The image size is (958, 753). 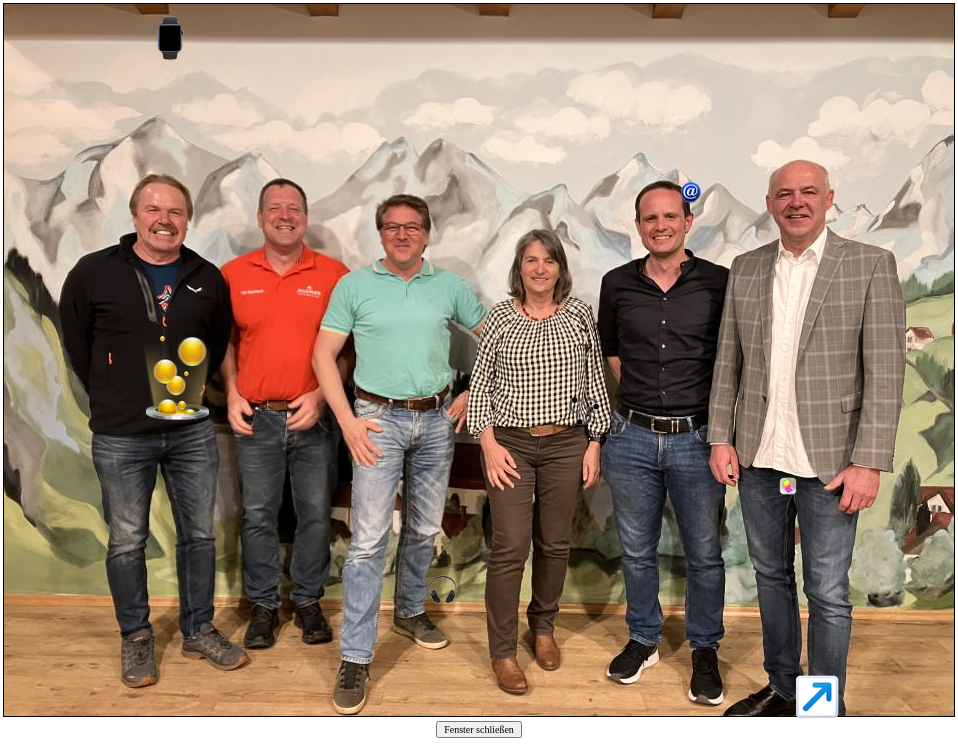 I want to click on open grapher to plot mathematical equations, so click(x=788, y=486).